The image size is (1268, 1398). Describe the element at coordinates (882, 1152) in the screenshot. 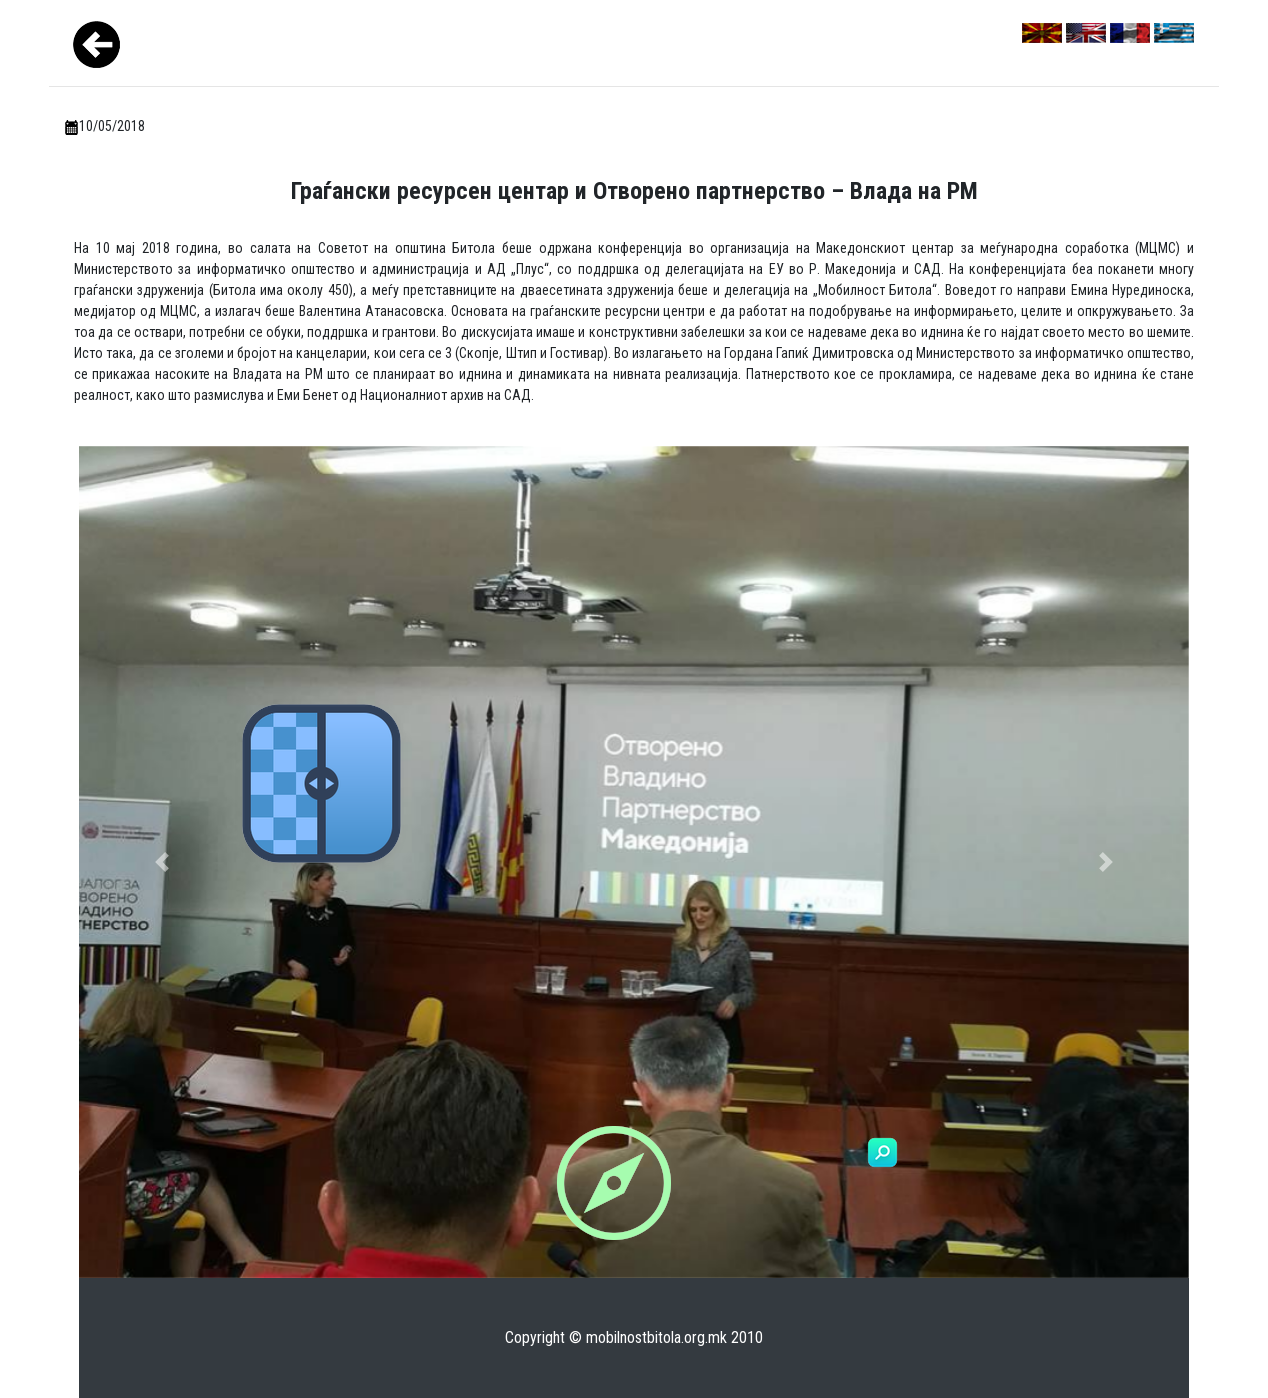

I see `open system log viewer` at that location.